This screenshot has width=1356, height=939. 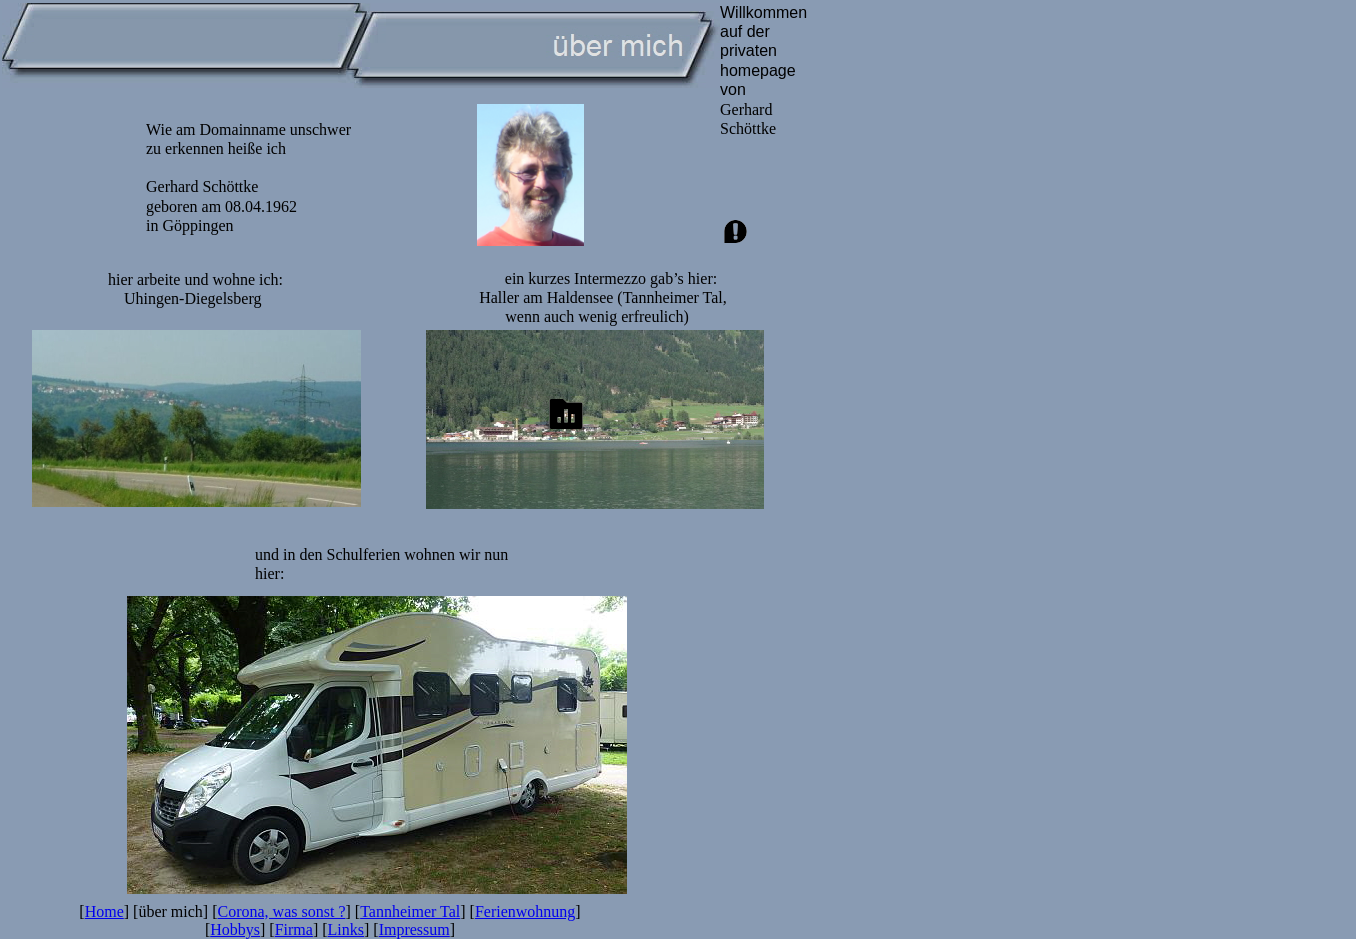 What do you see at coordinates (566, 414) in the screenshot?
I see `open analytics or reports folder` at bounding box center [566, 414].